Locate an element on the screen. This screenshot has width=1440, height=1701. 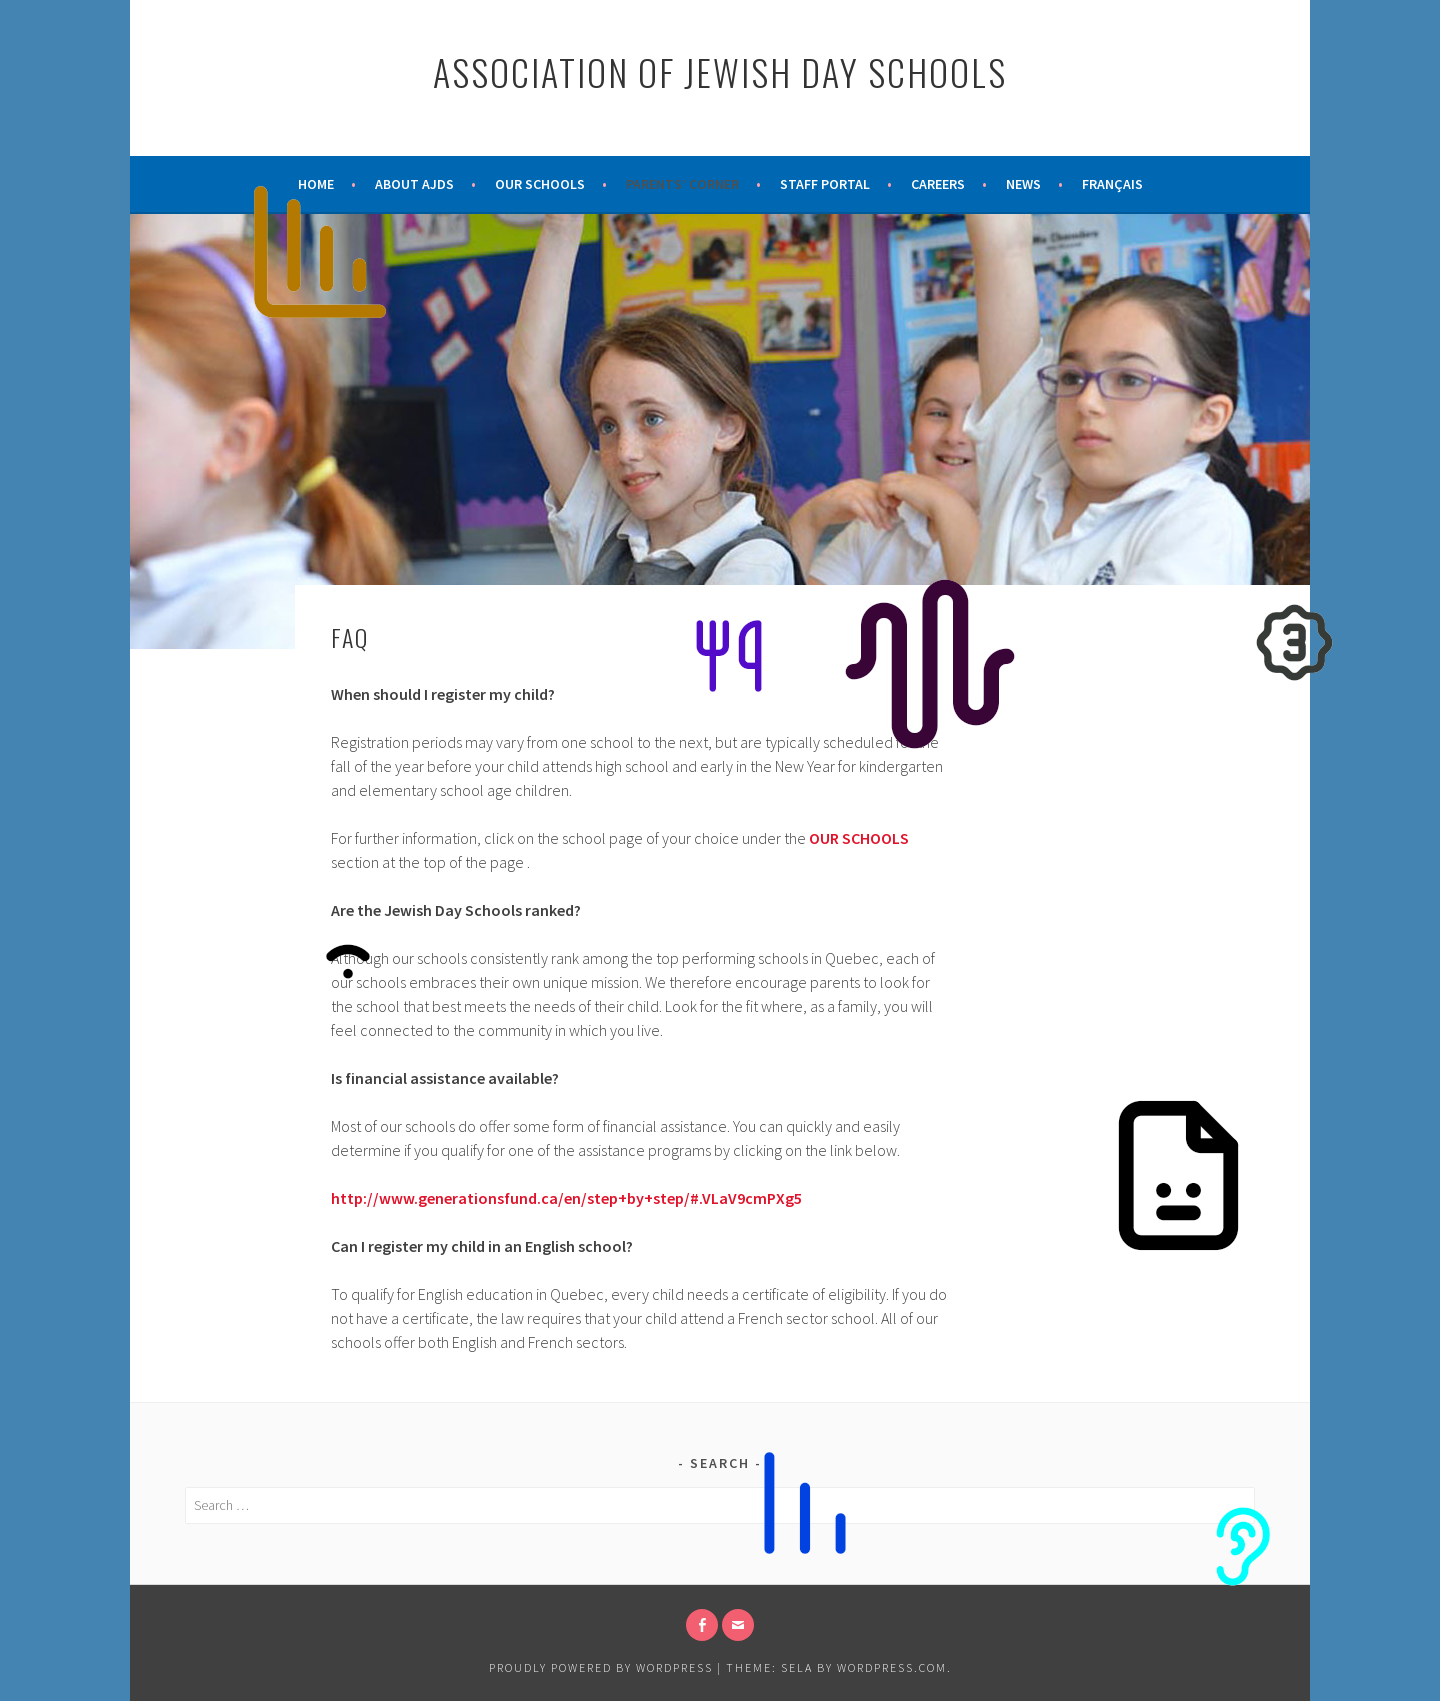
indicates third place or bronze ranking is located at coordinates (1294, 642).